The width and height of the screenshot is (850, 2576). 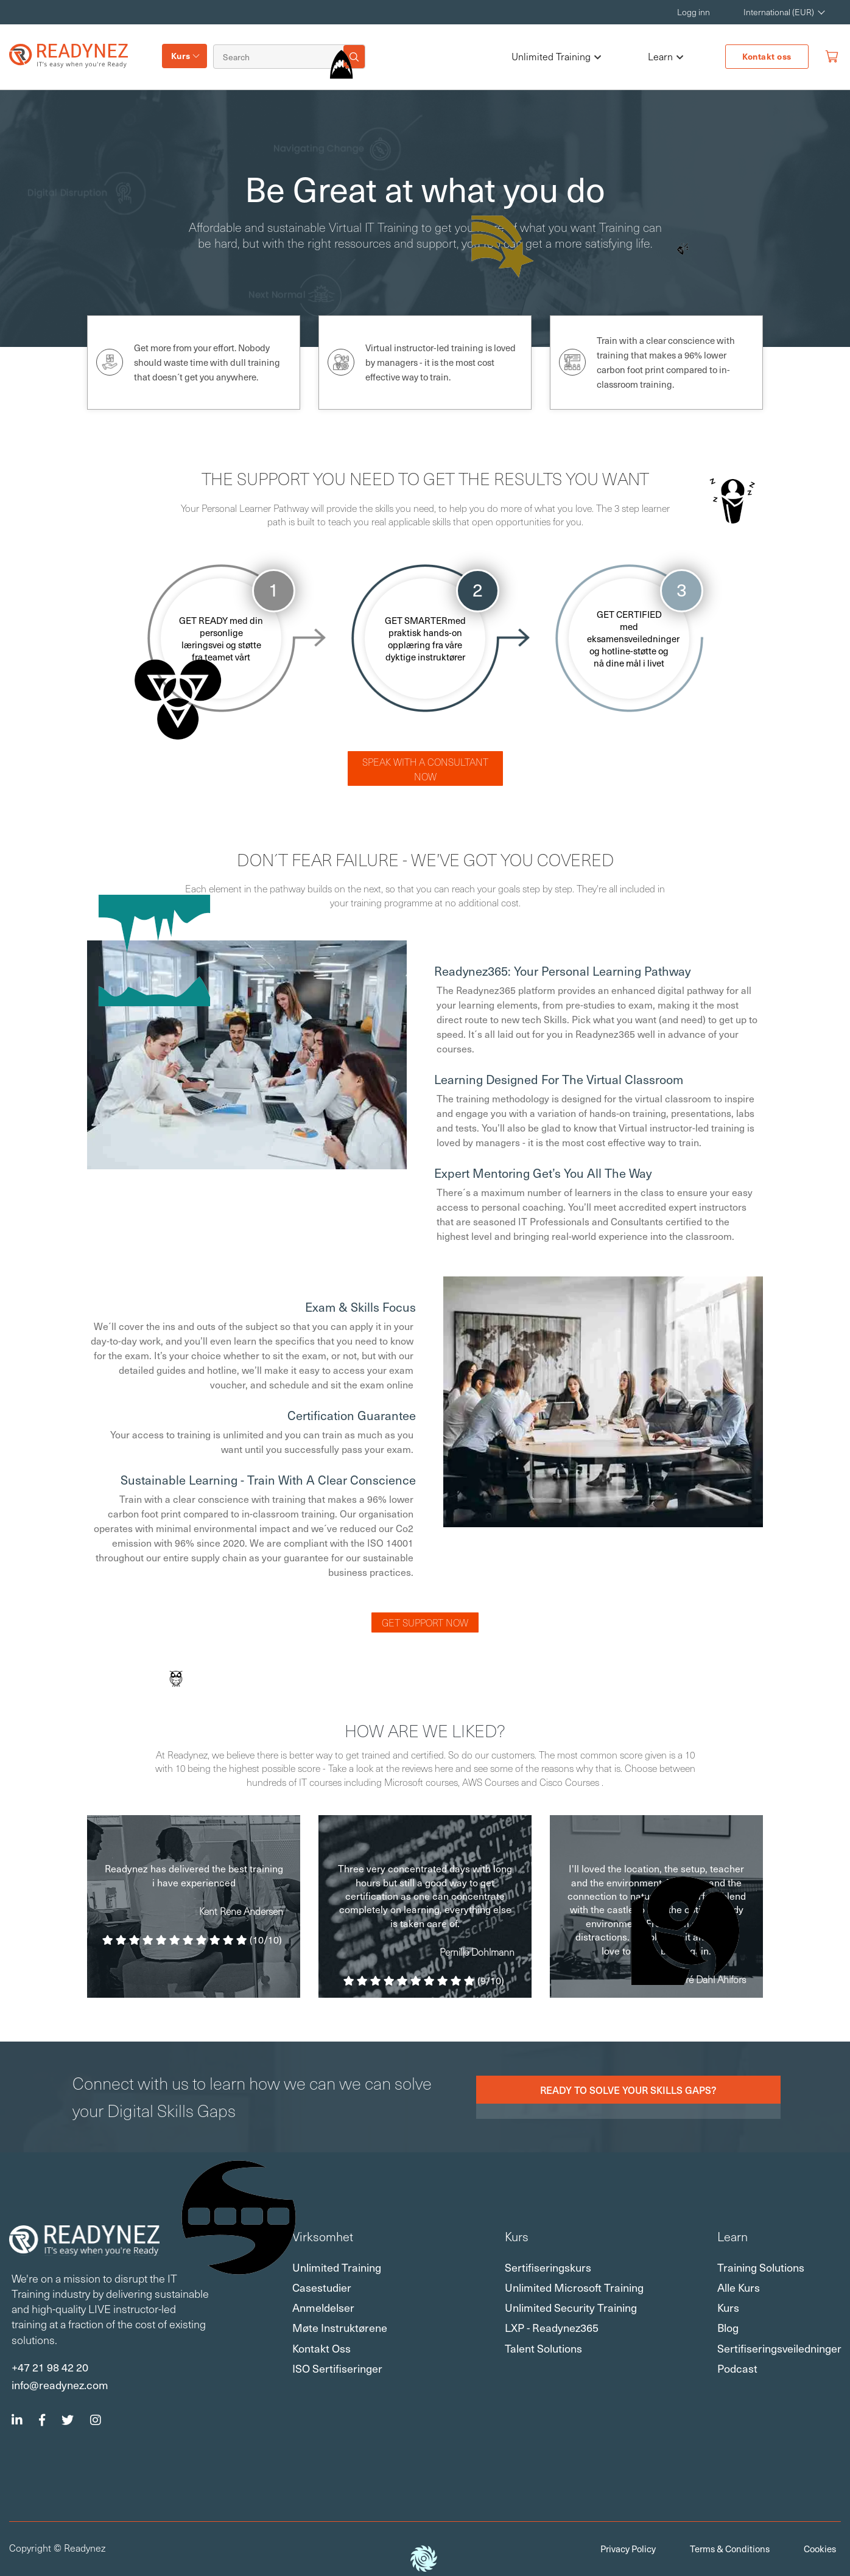 What do you see at coordinates (239, 2217) in the screenshot?
I see `access video or media gallery` at bounding box center [239, 2217].